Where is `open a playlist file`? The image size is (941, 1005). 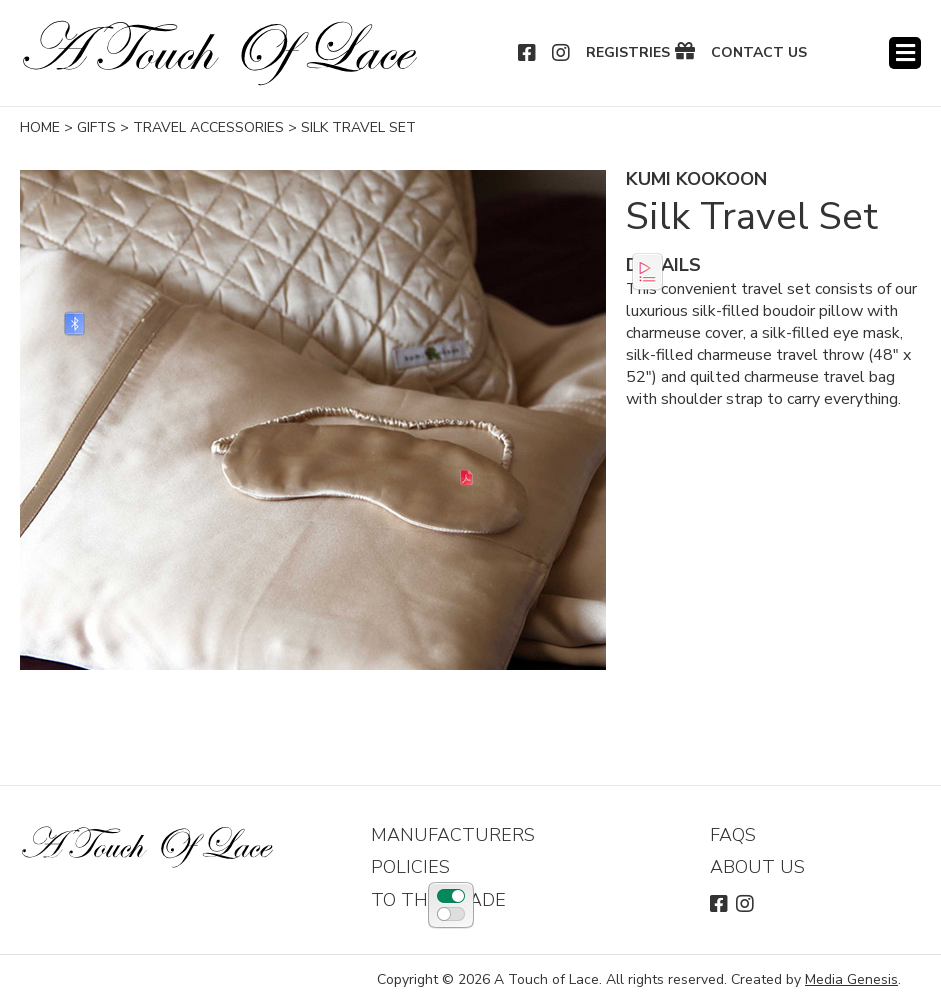
open a playlist file is located at coordinates (647, 271).